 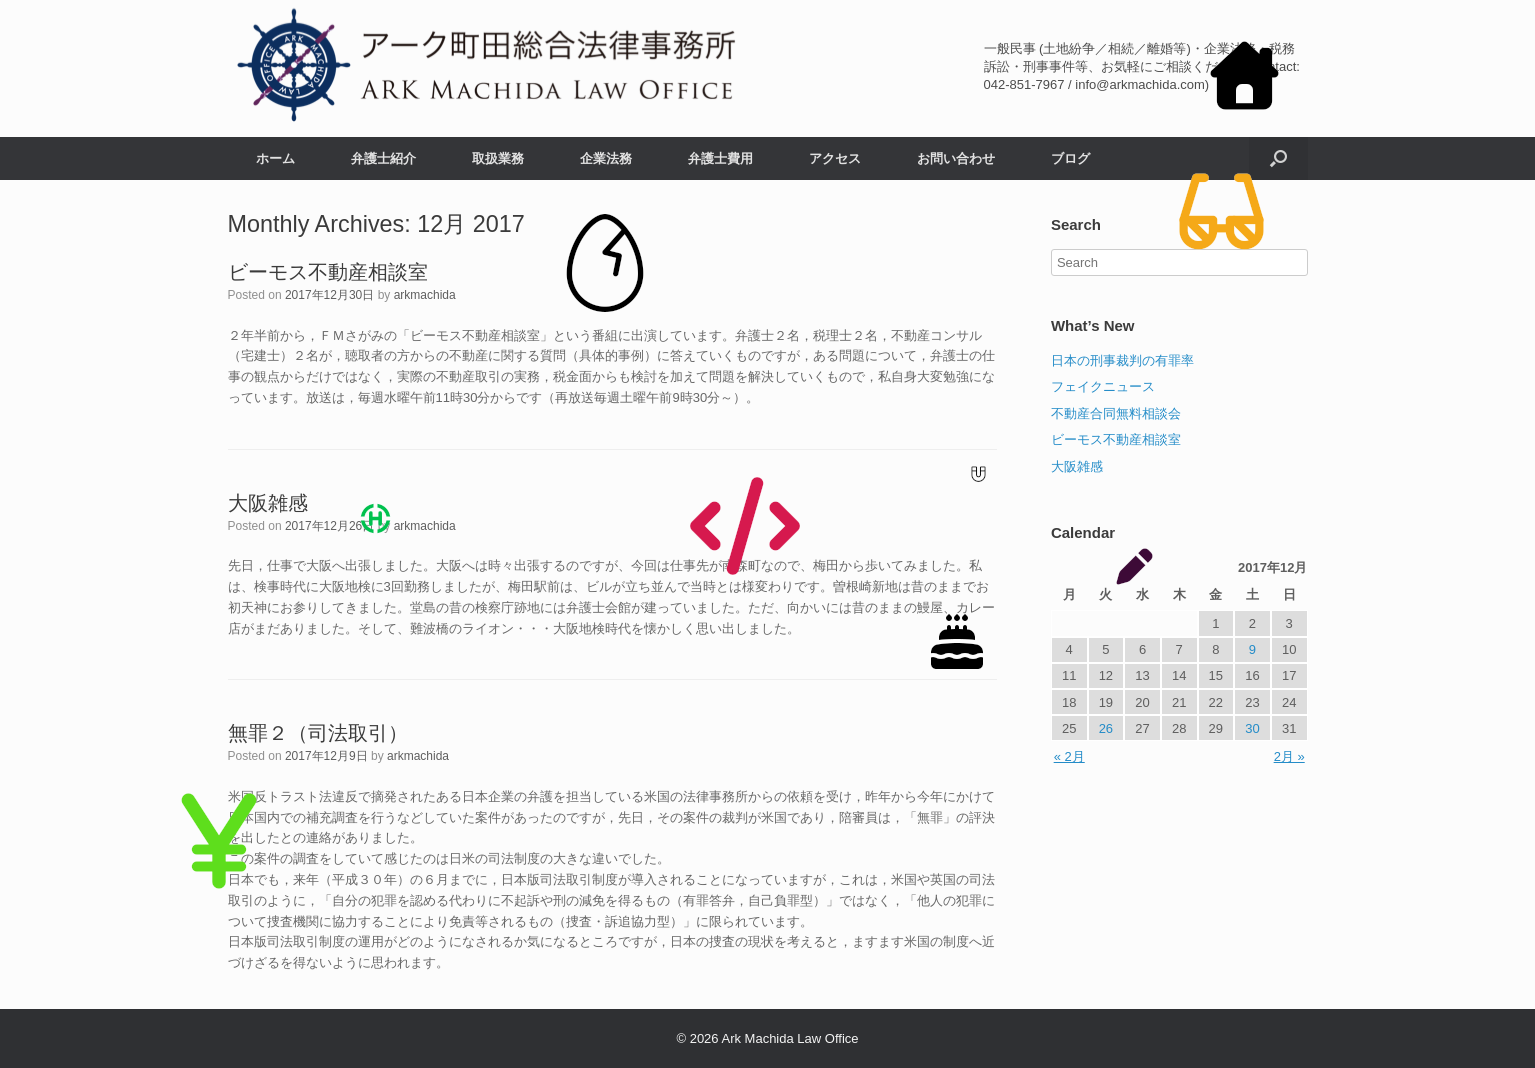 I want to click on indicates chinese yuan currency, so click(x=219, y=841).